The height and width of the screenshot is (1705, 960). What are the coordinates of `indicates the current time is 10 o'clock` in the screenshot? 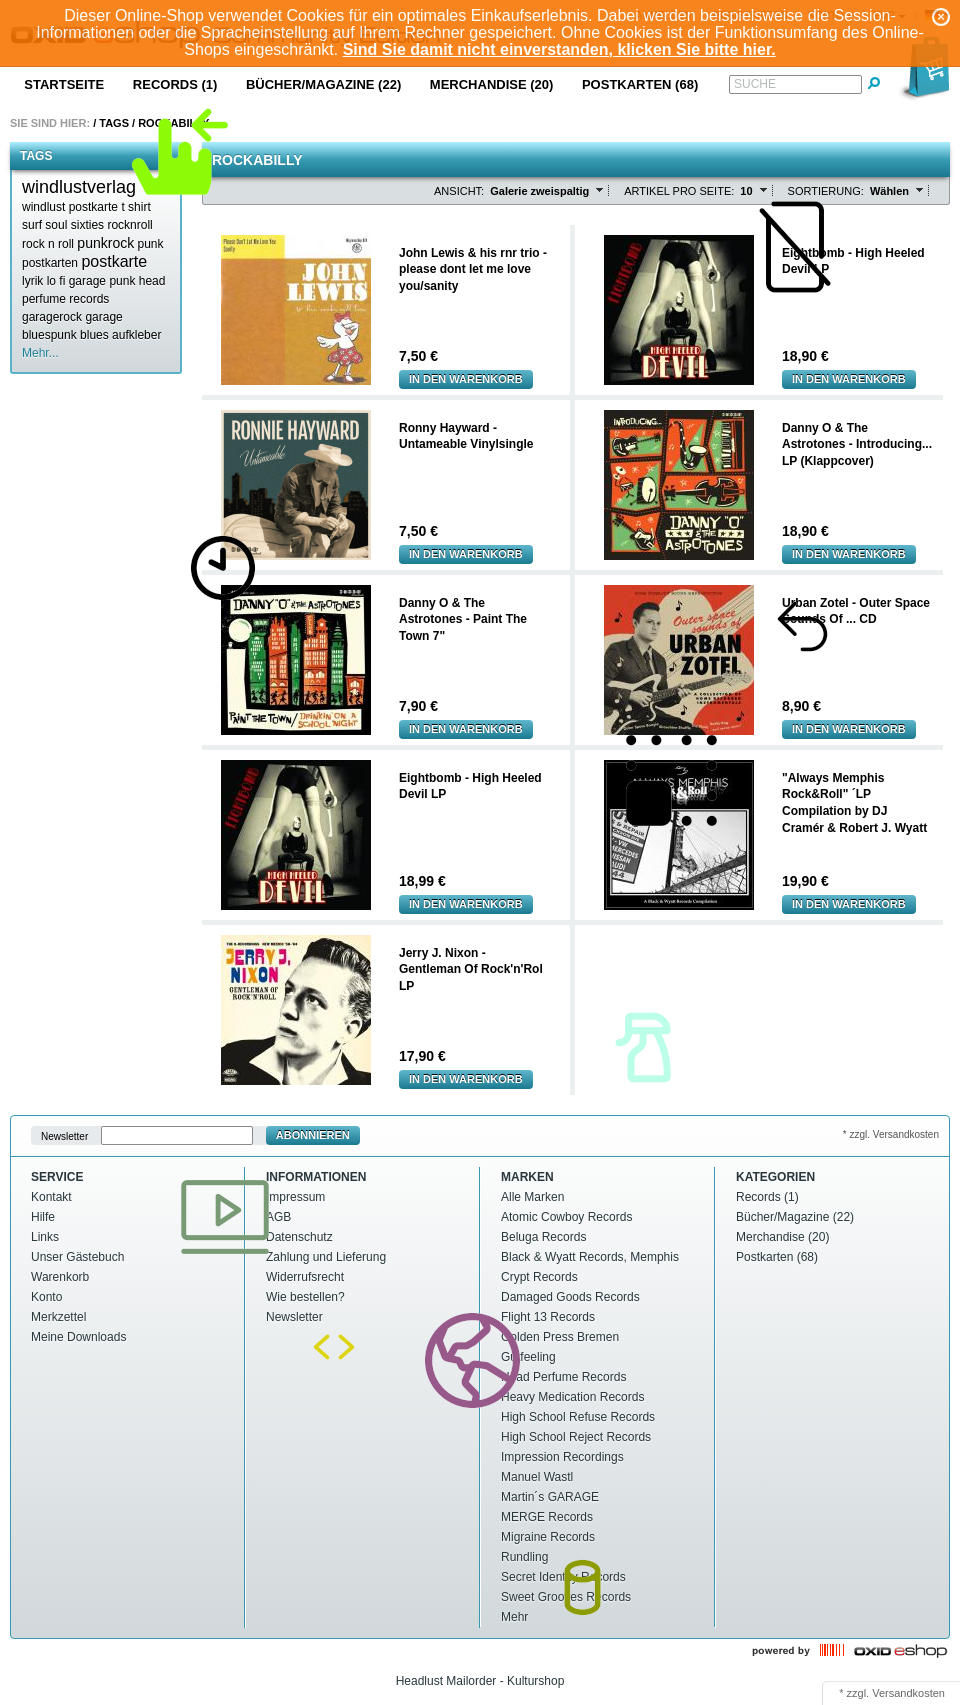 It's located at (223, 568).